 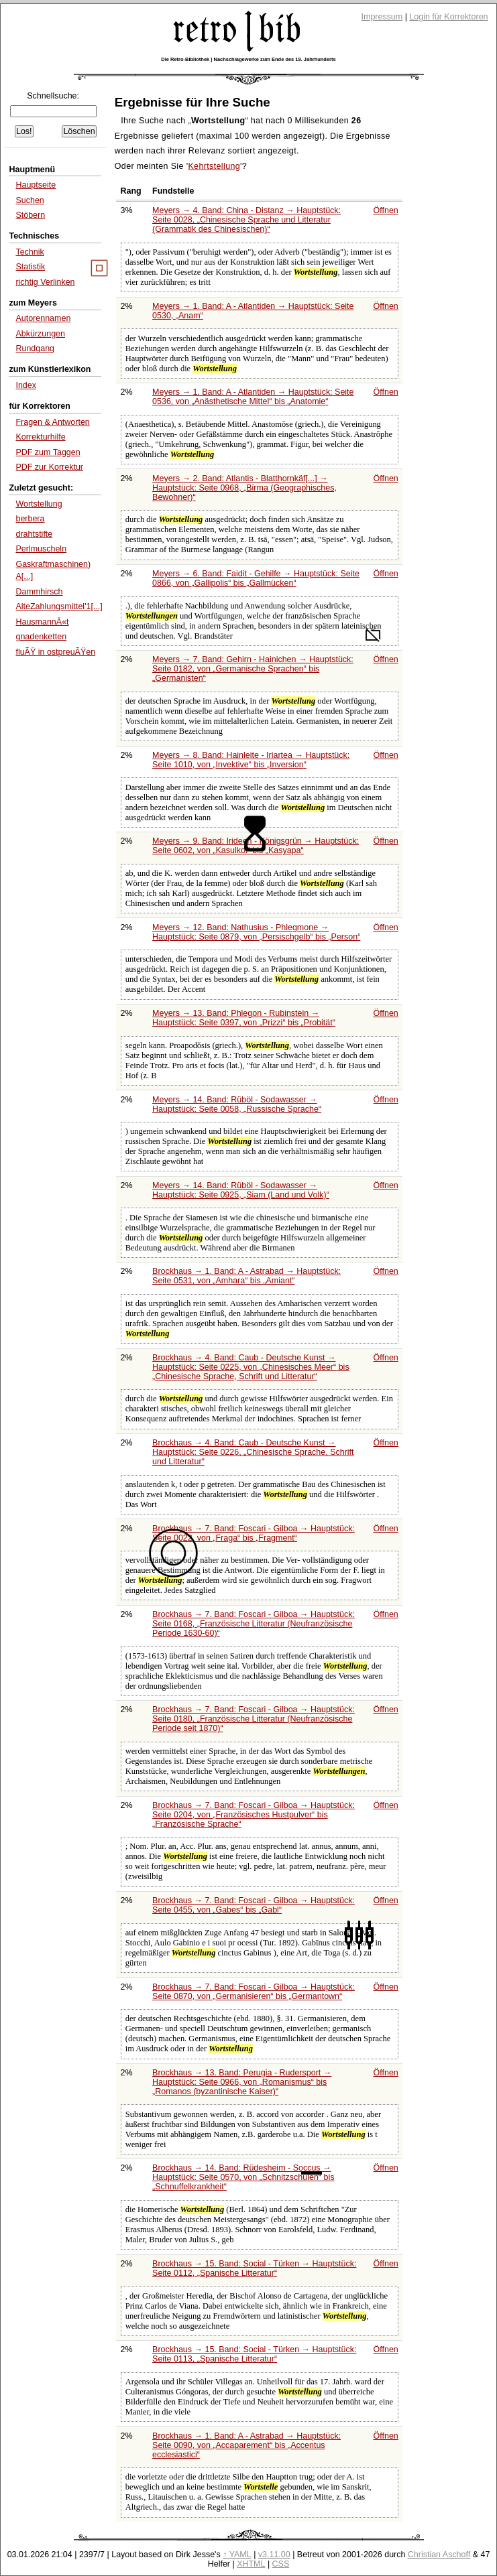 I want to click on configure audio or video input connections, so click(x=359, y=1935).